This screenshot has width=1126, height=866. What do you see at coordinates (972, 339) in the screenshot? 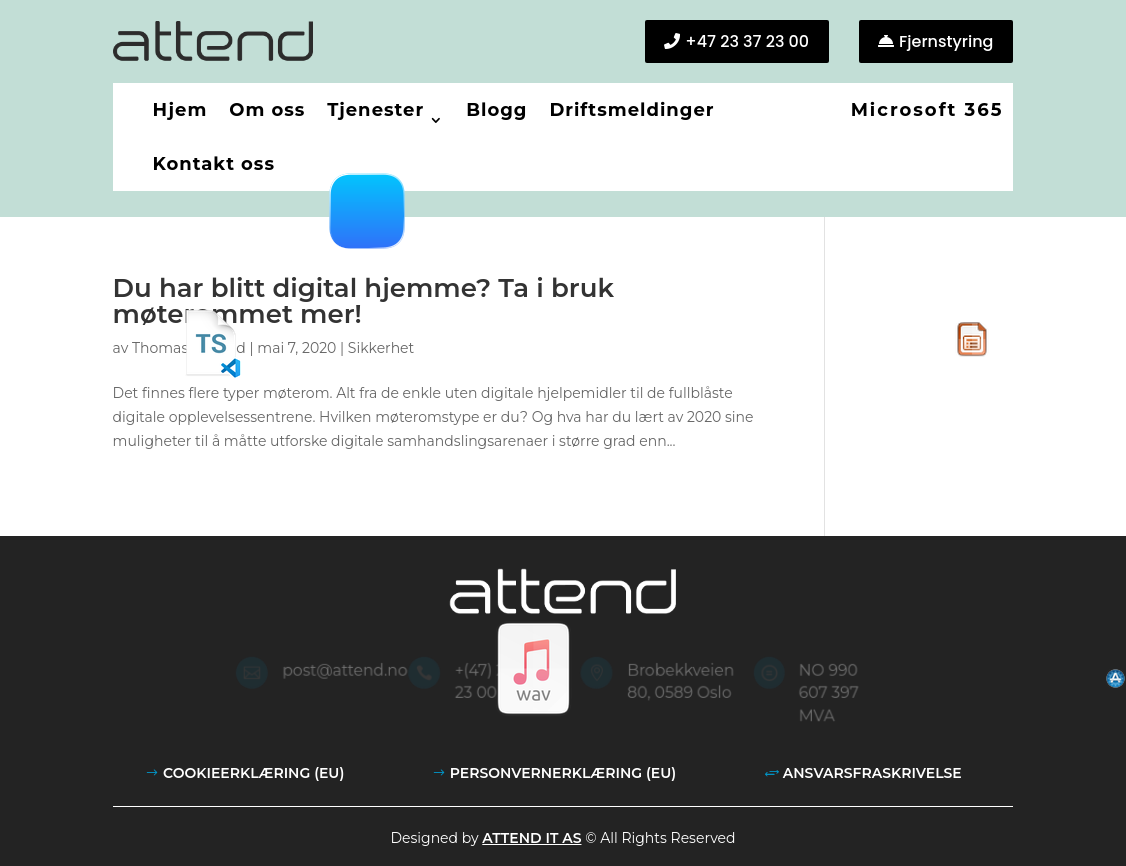
I see `libreoffice impress presentation template file` at bounding box center [972, 339].